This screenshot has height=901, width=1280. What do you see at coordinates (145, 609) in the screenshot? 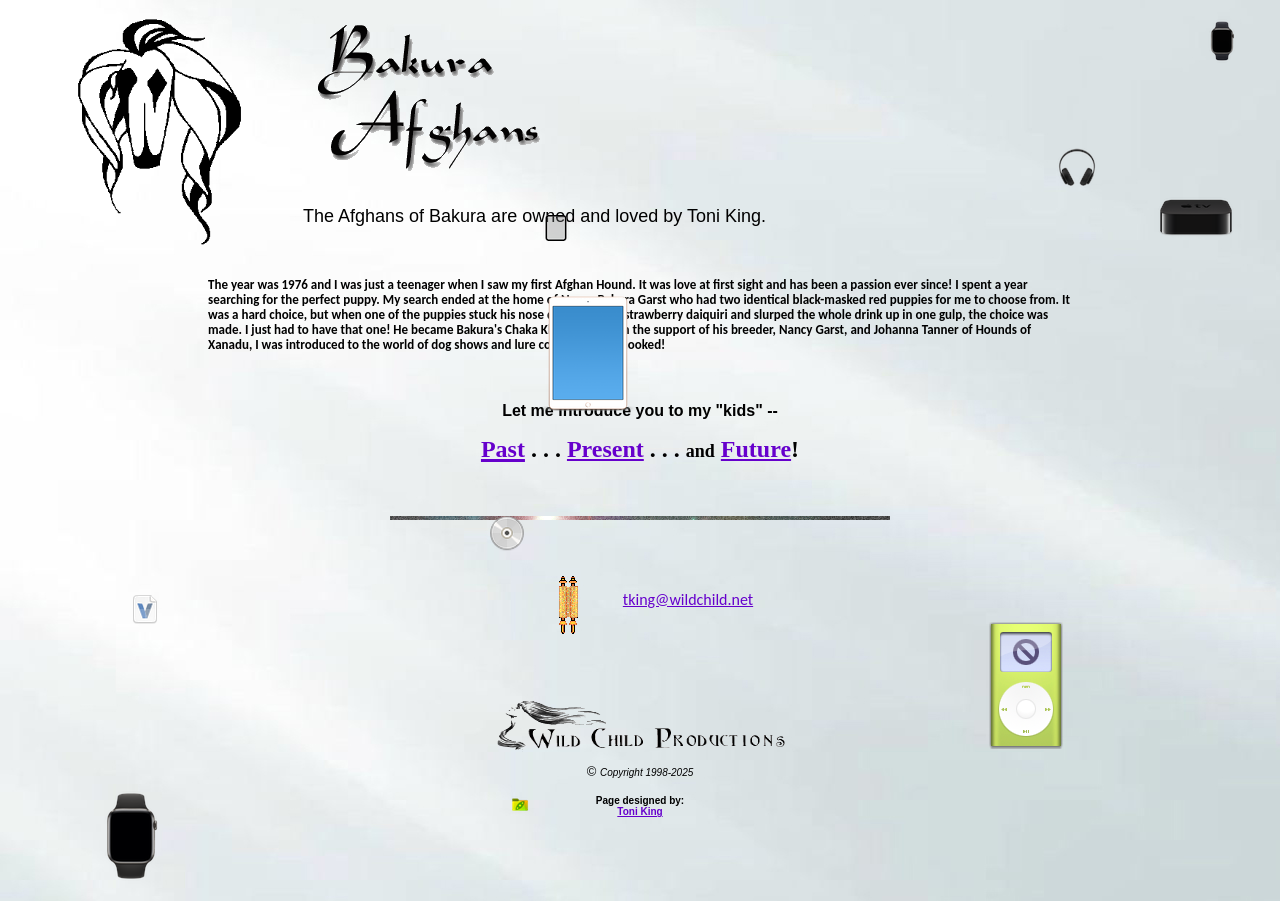
I see `a v programming language source file` at bounding box center [145, 609].